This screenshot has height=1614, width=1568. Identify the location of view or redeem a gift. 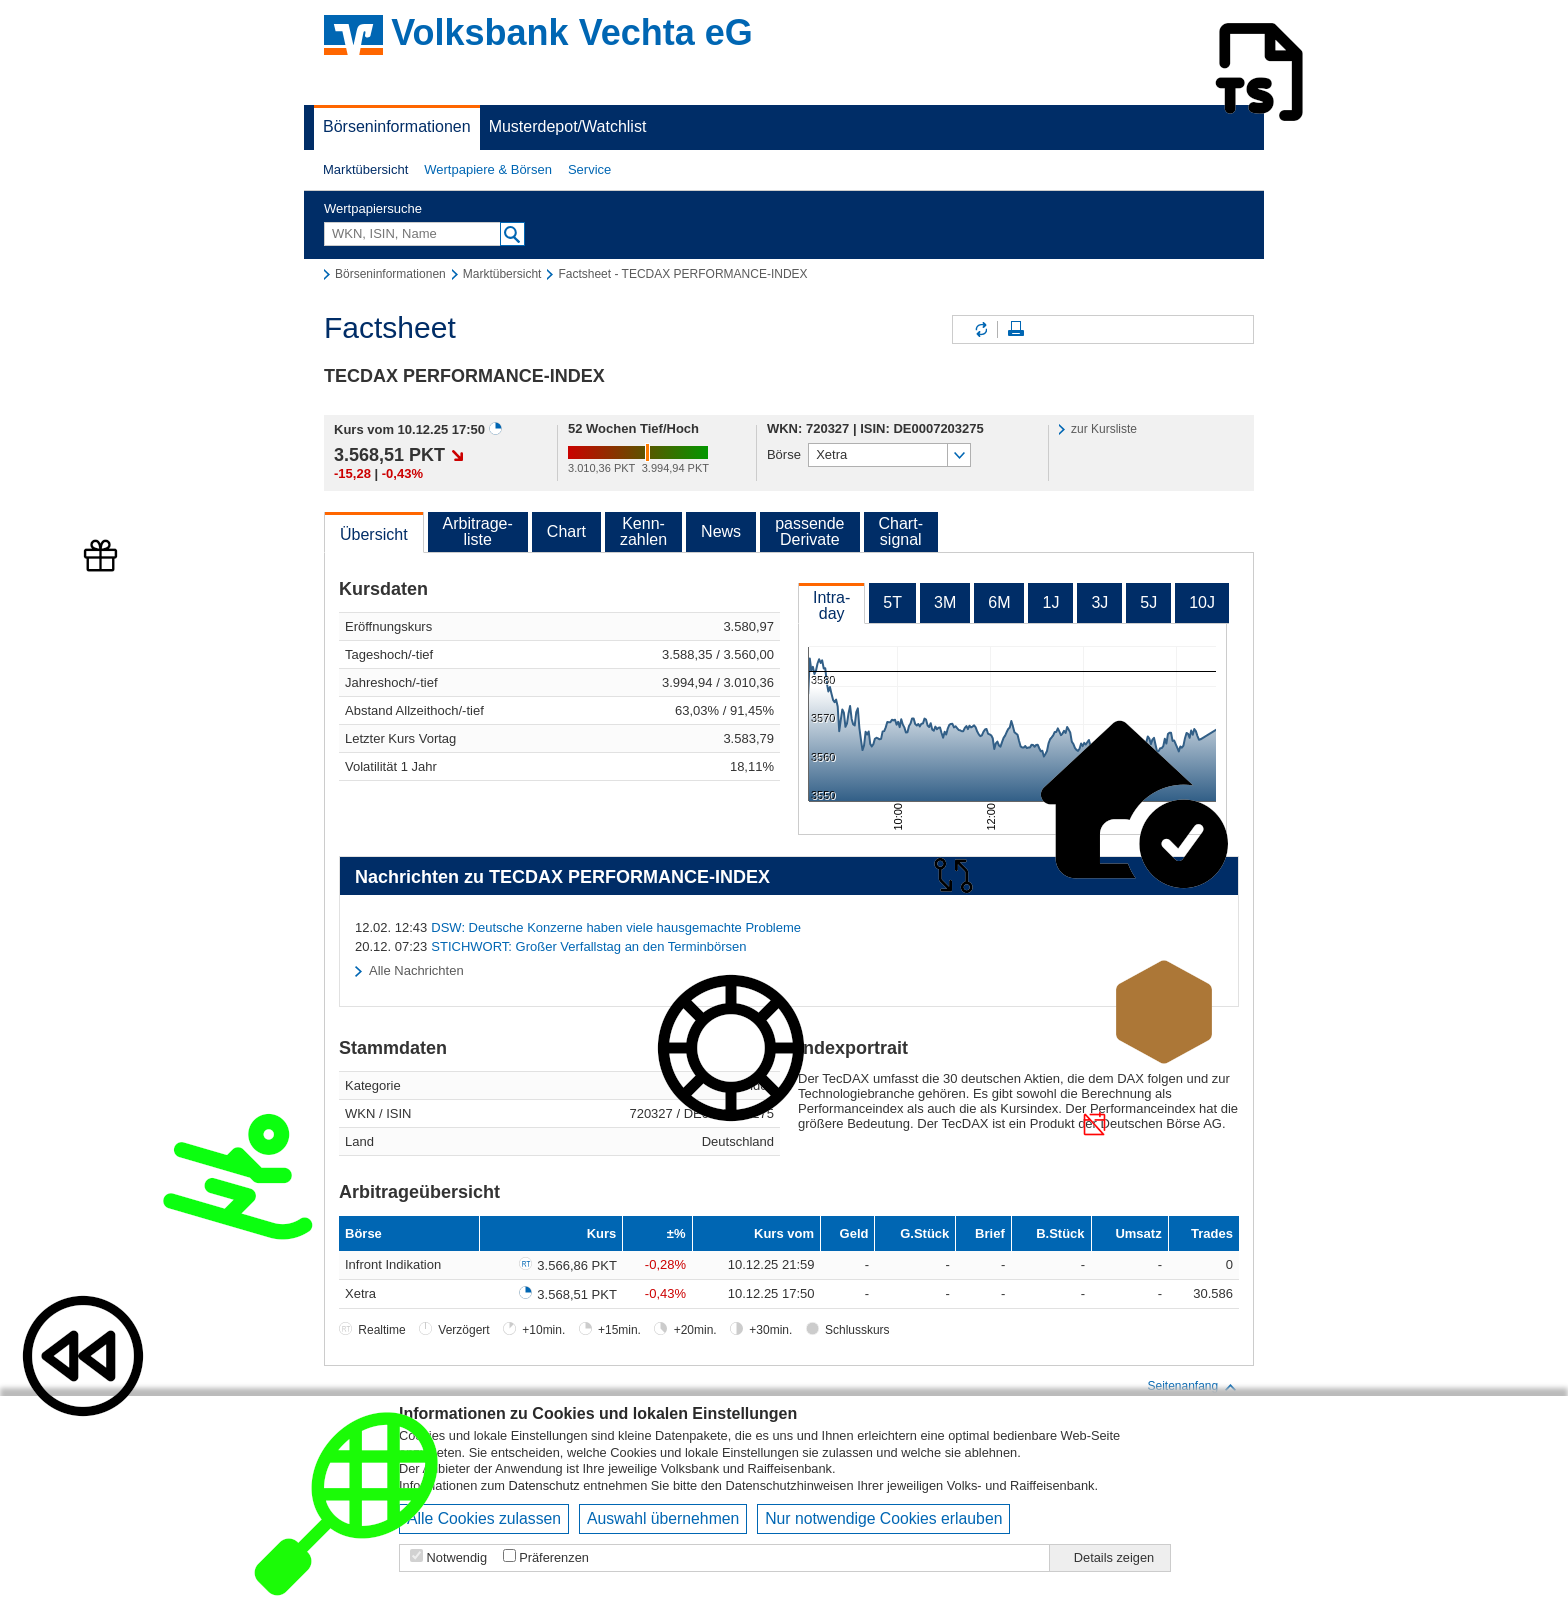
(100, 557).